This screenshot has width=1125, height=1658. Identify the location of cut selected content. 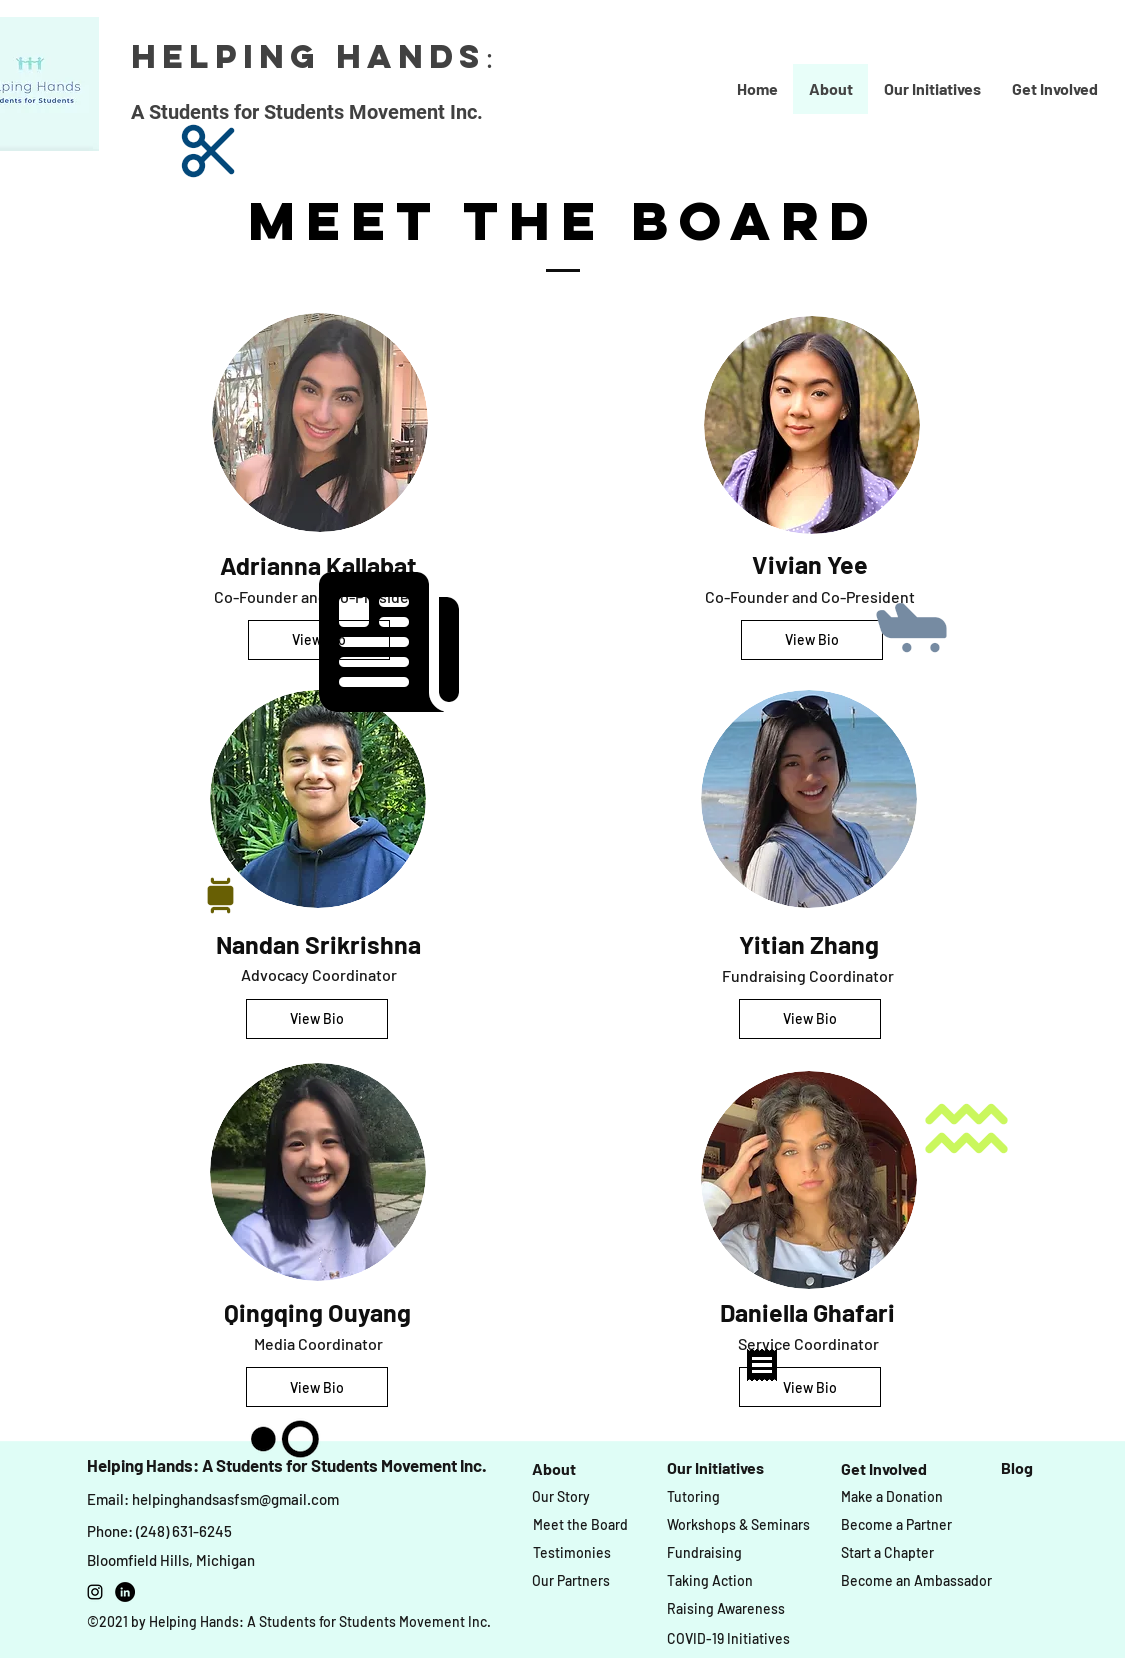
(211, 151).